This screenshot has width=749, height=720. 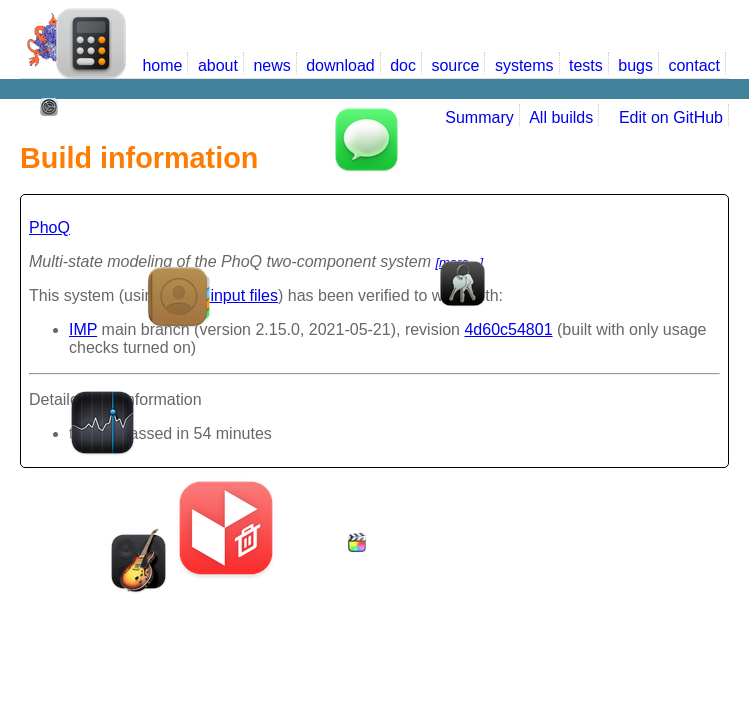 I want to click on open flatsweep app for system cleanup, so click(x=226, y=528).